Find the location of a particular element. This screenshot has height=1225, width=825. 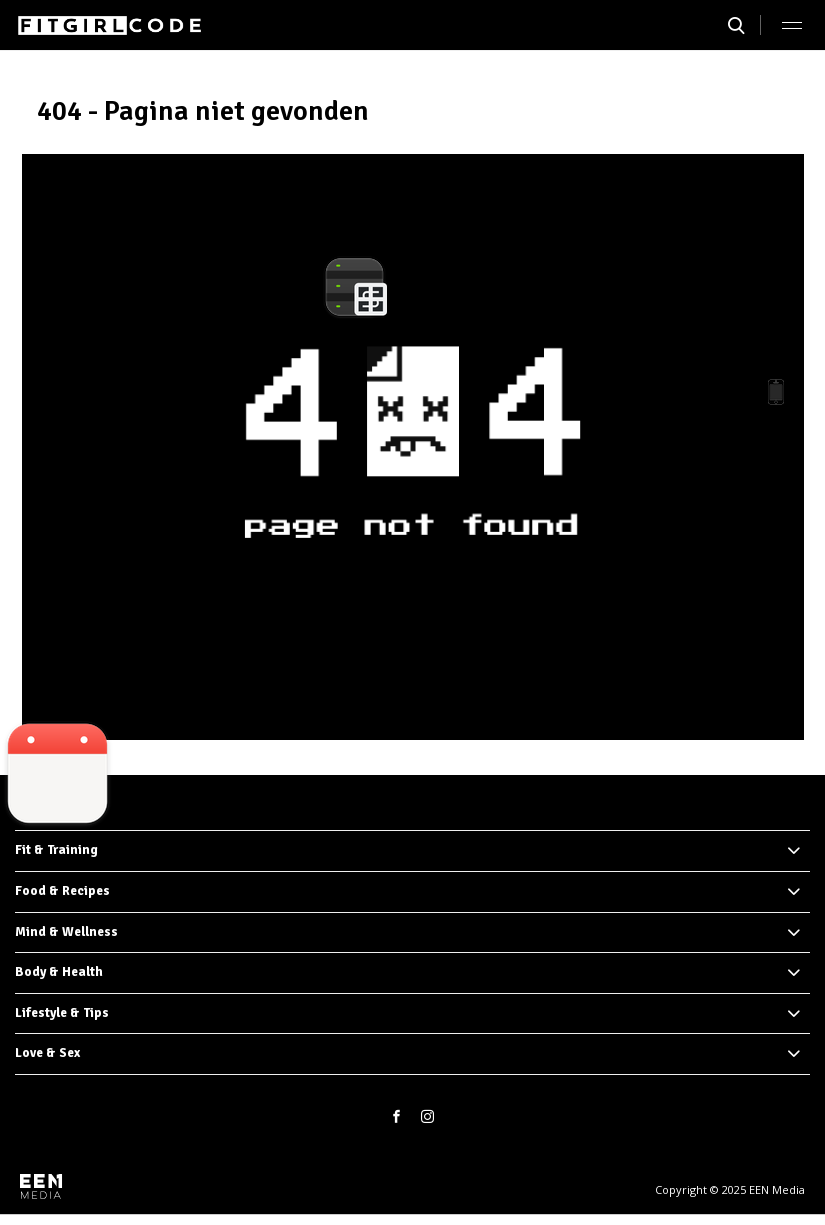

view connected iPhone in sidebar is located at coordinates (776, 392).